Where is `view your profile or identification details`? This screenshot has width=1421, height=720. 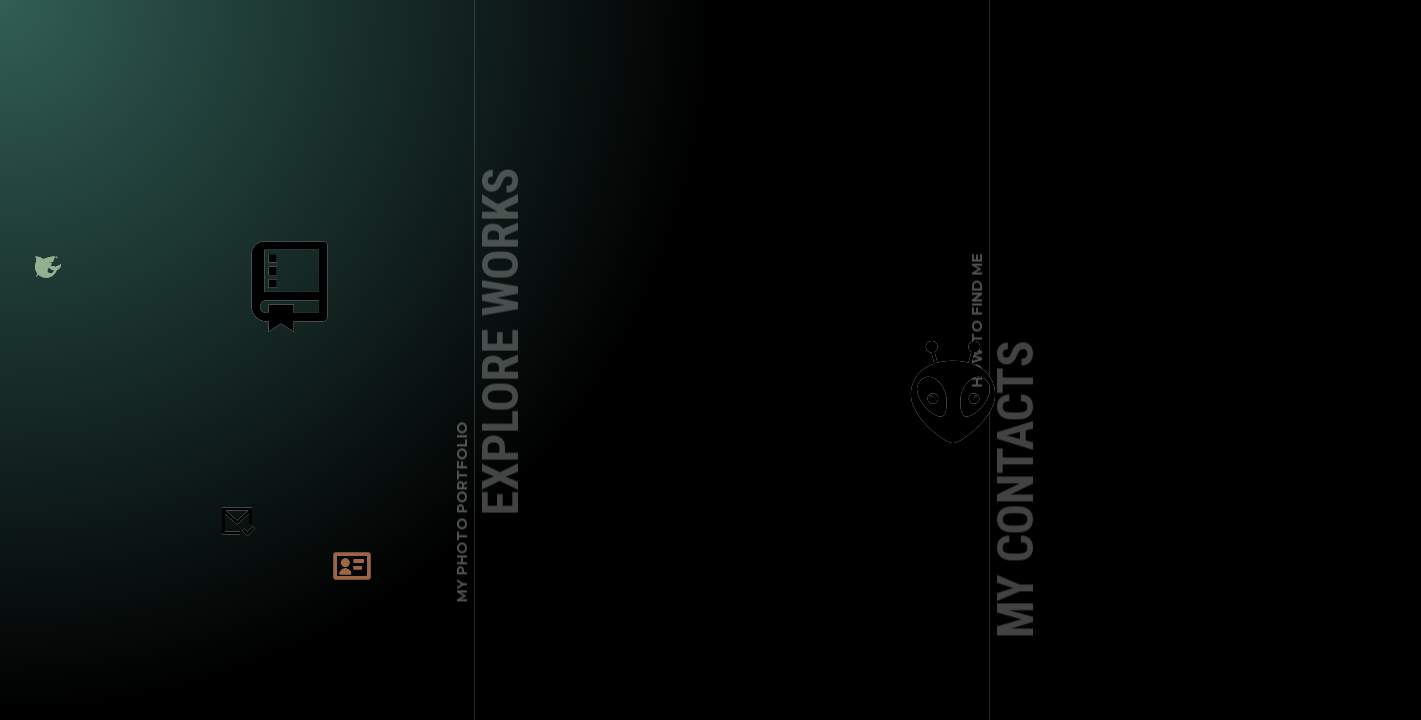 view your profile or identification details is located at coordinates (352, 566).